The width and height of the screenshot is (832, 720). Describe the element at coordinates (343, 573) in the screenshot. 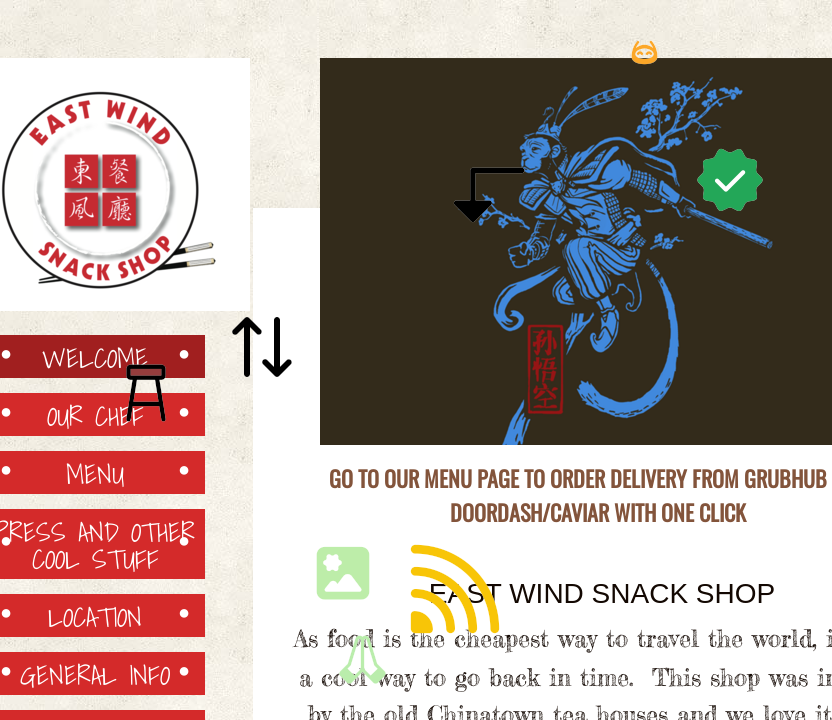

I see `access a media channel for sharing images and videos` at that location.